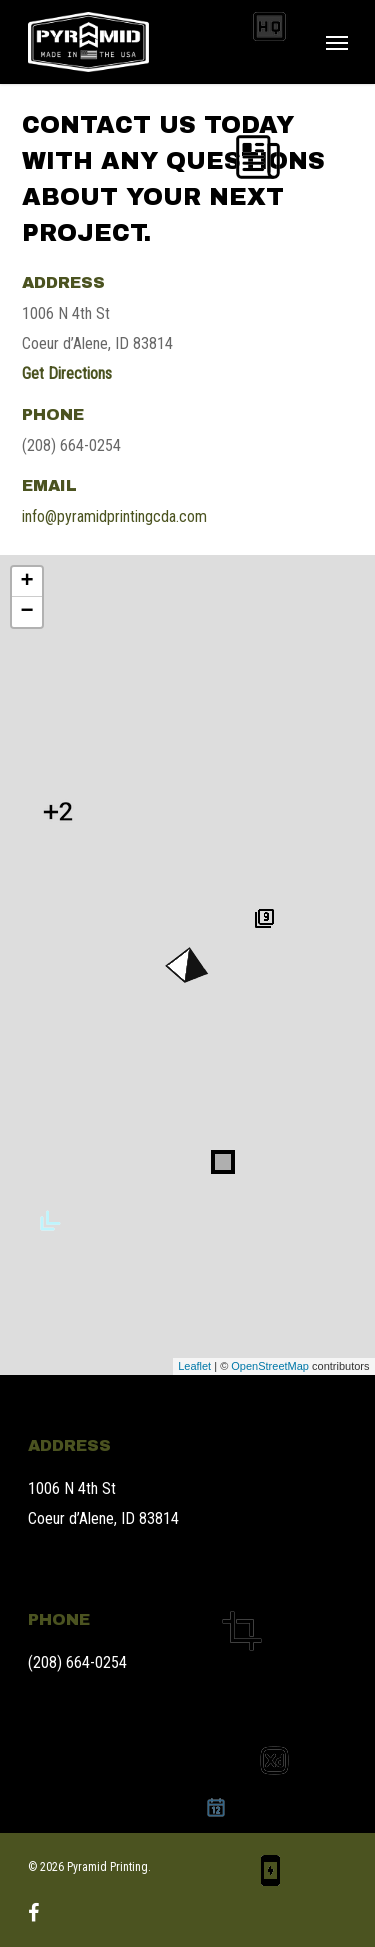 Image resolution: width=375 pixels, height=1947 pixels. I want to click on indicates 9 items in a stack or collection, so click(264, 918).